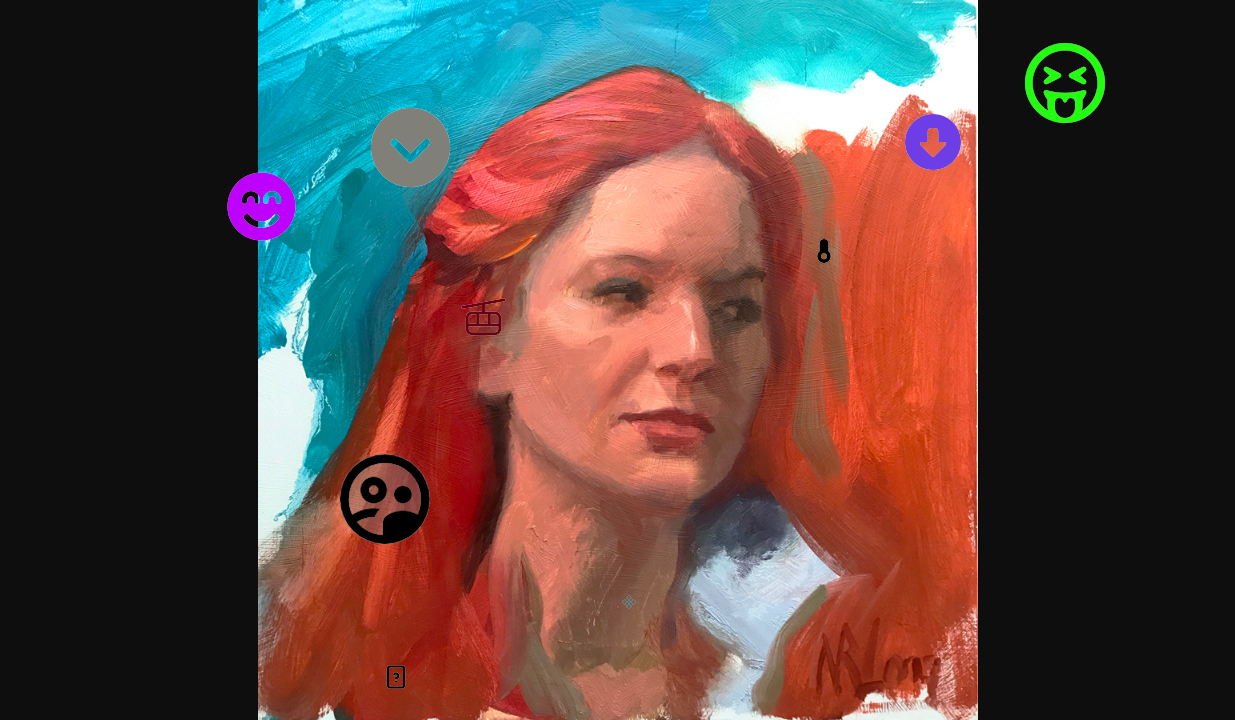  Describe the element at coordinates (933, 142) in the screenshot. I see `download a file or content` at that location.